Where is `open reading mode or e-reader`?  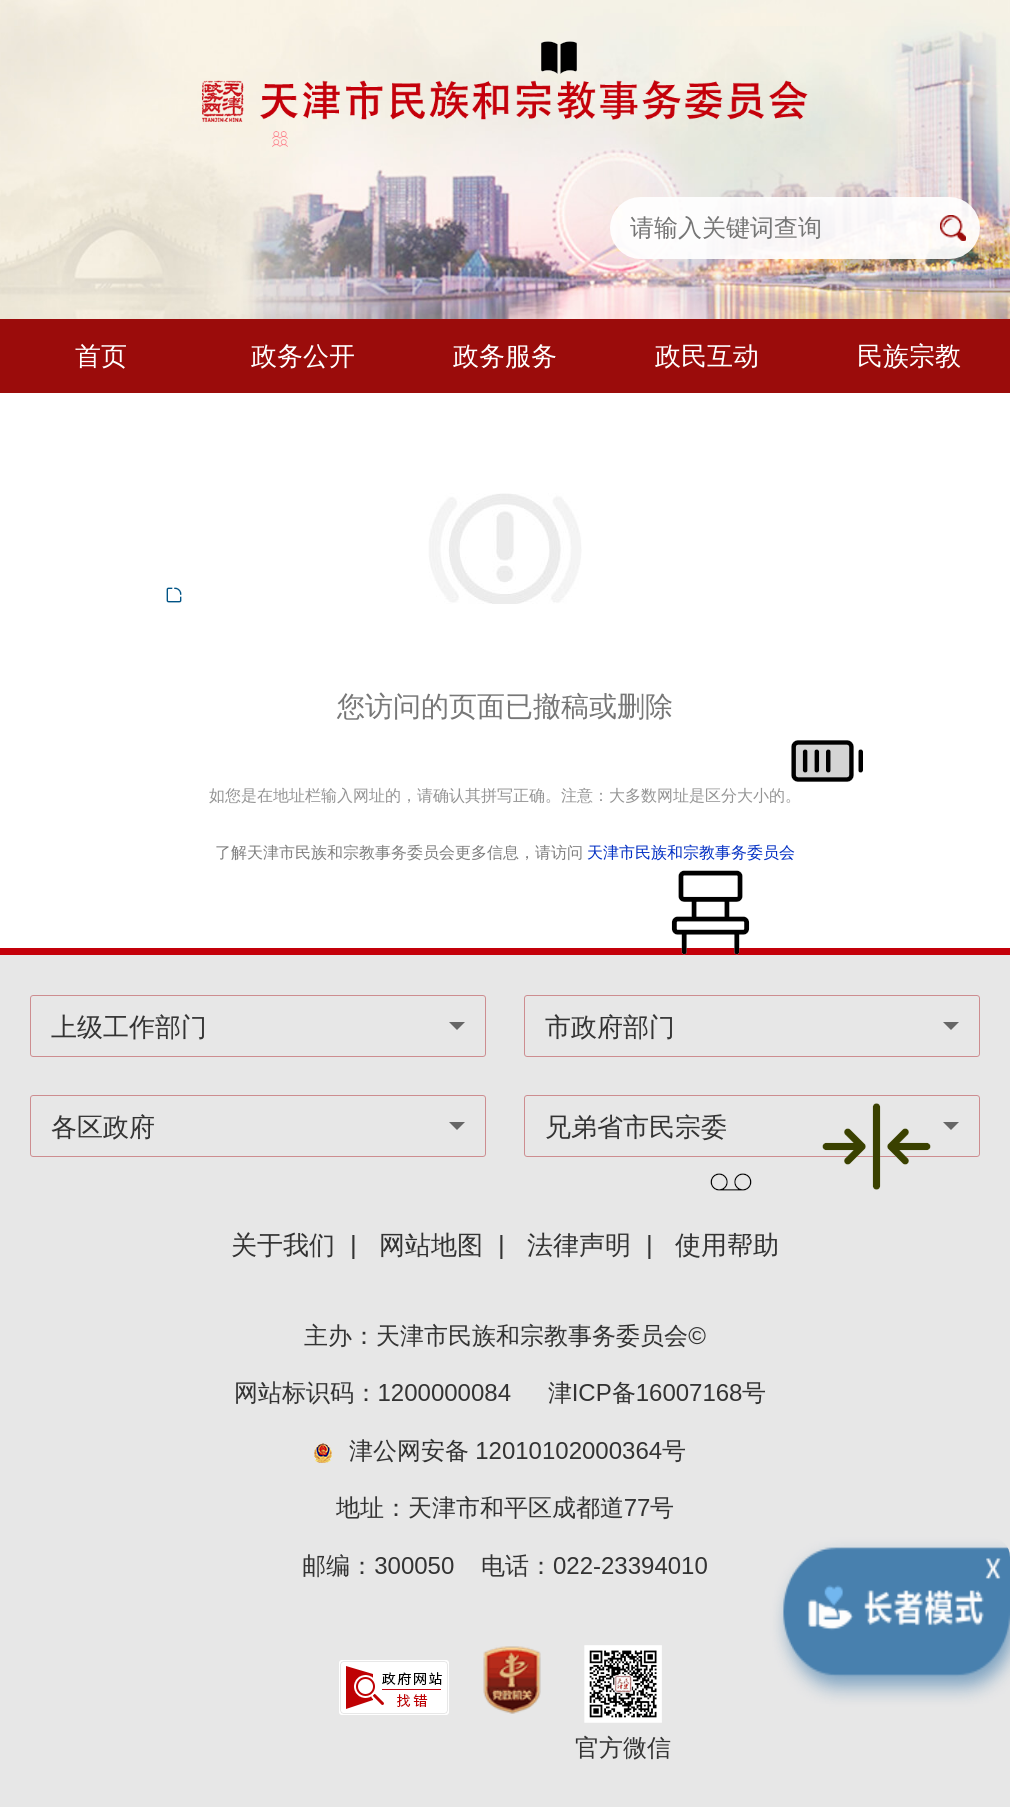 open reading mode or e-reader is located at coordinates (559, 58).